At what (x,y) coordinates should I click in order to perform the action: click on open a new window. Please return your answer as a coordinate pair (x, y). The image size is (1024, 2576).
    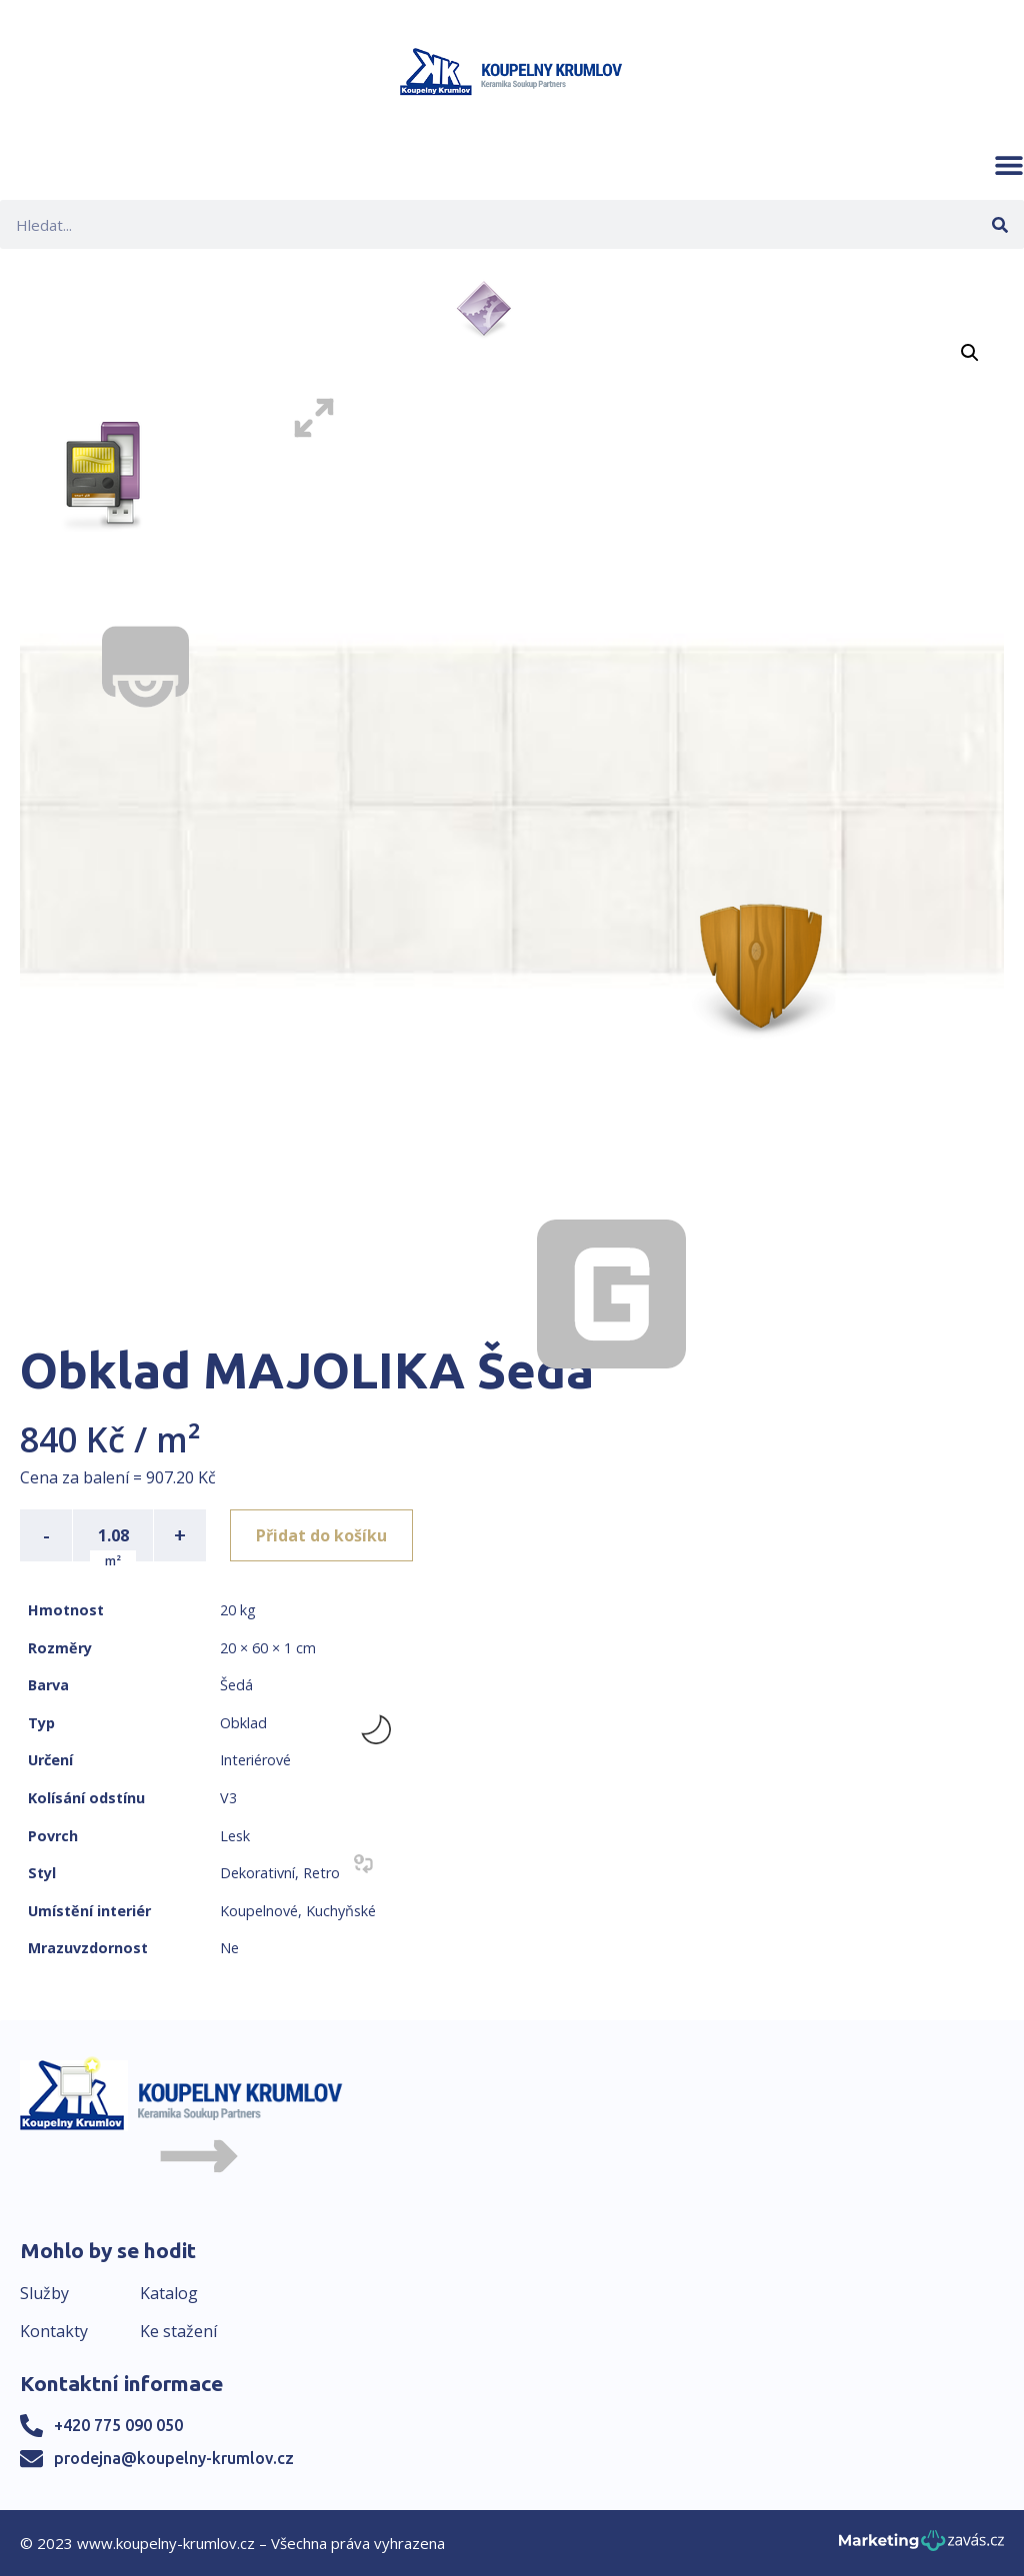
    Looking at the image, I should click on (79, 2078).